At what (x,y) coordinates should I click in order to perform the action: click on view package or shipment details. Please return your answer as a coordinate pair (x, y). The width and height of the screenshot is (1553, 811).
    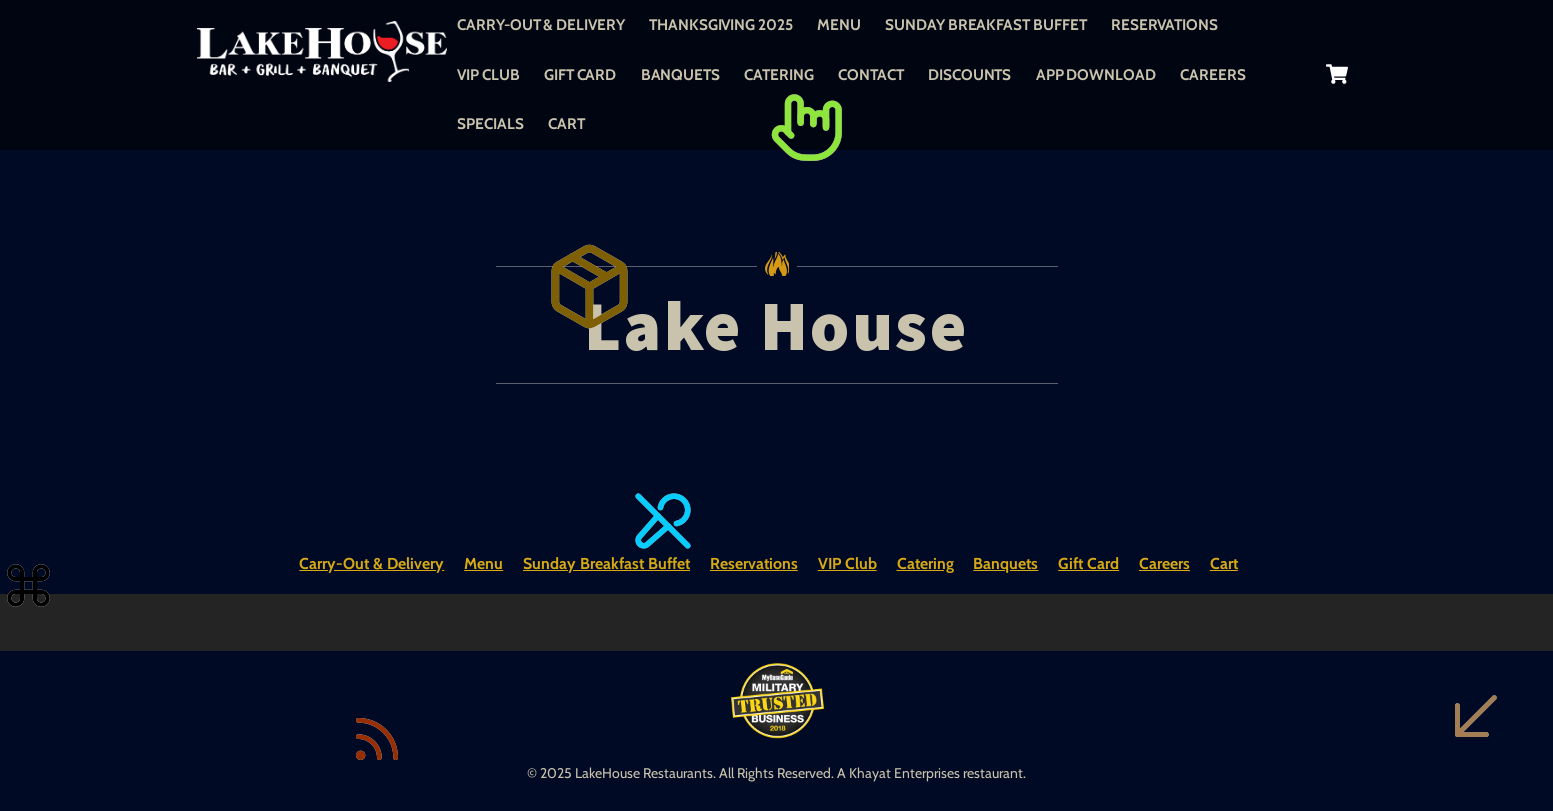
    Looking at the image, I should click on (589, 286).